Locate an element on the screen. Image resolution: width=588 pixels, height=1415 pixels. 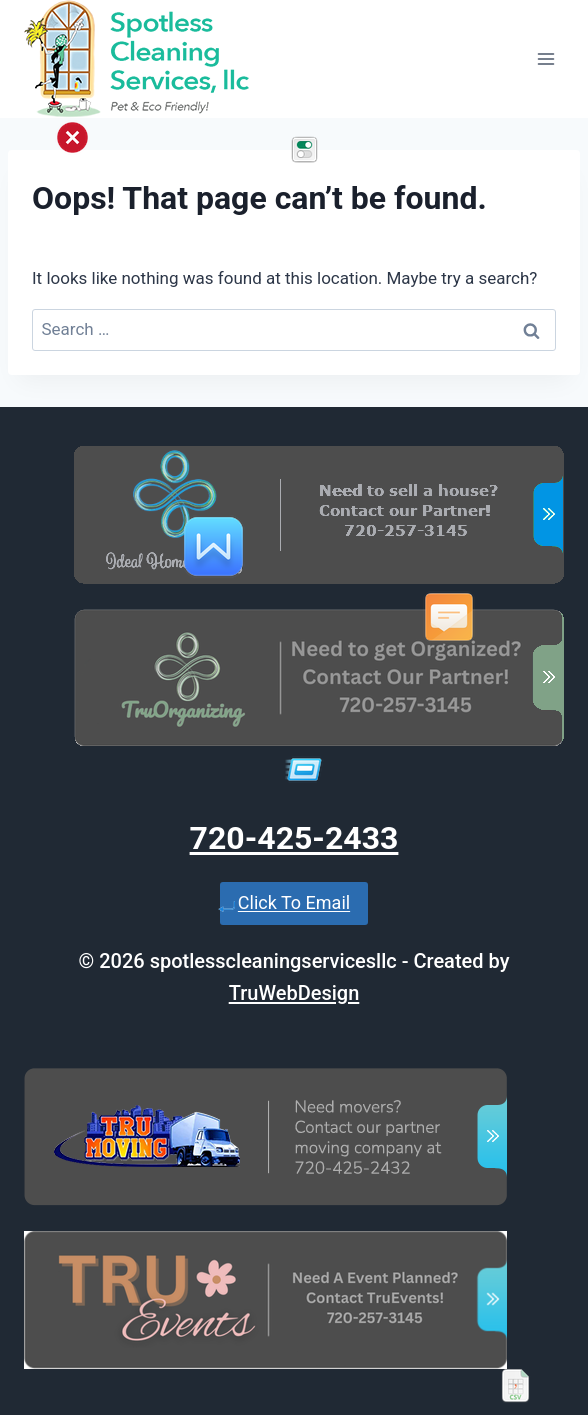
open wps office application is located at coordinates (213, 546).